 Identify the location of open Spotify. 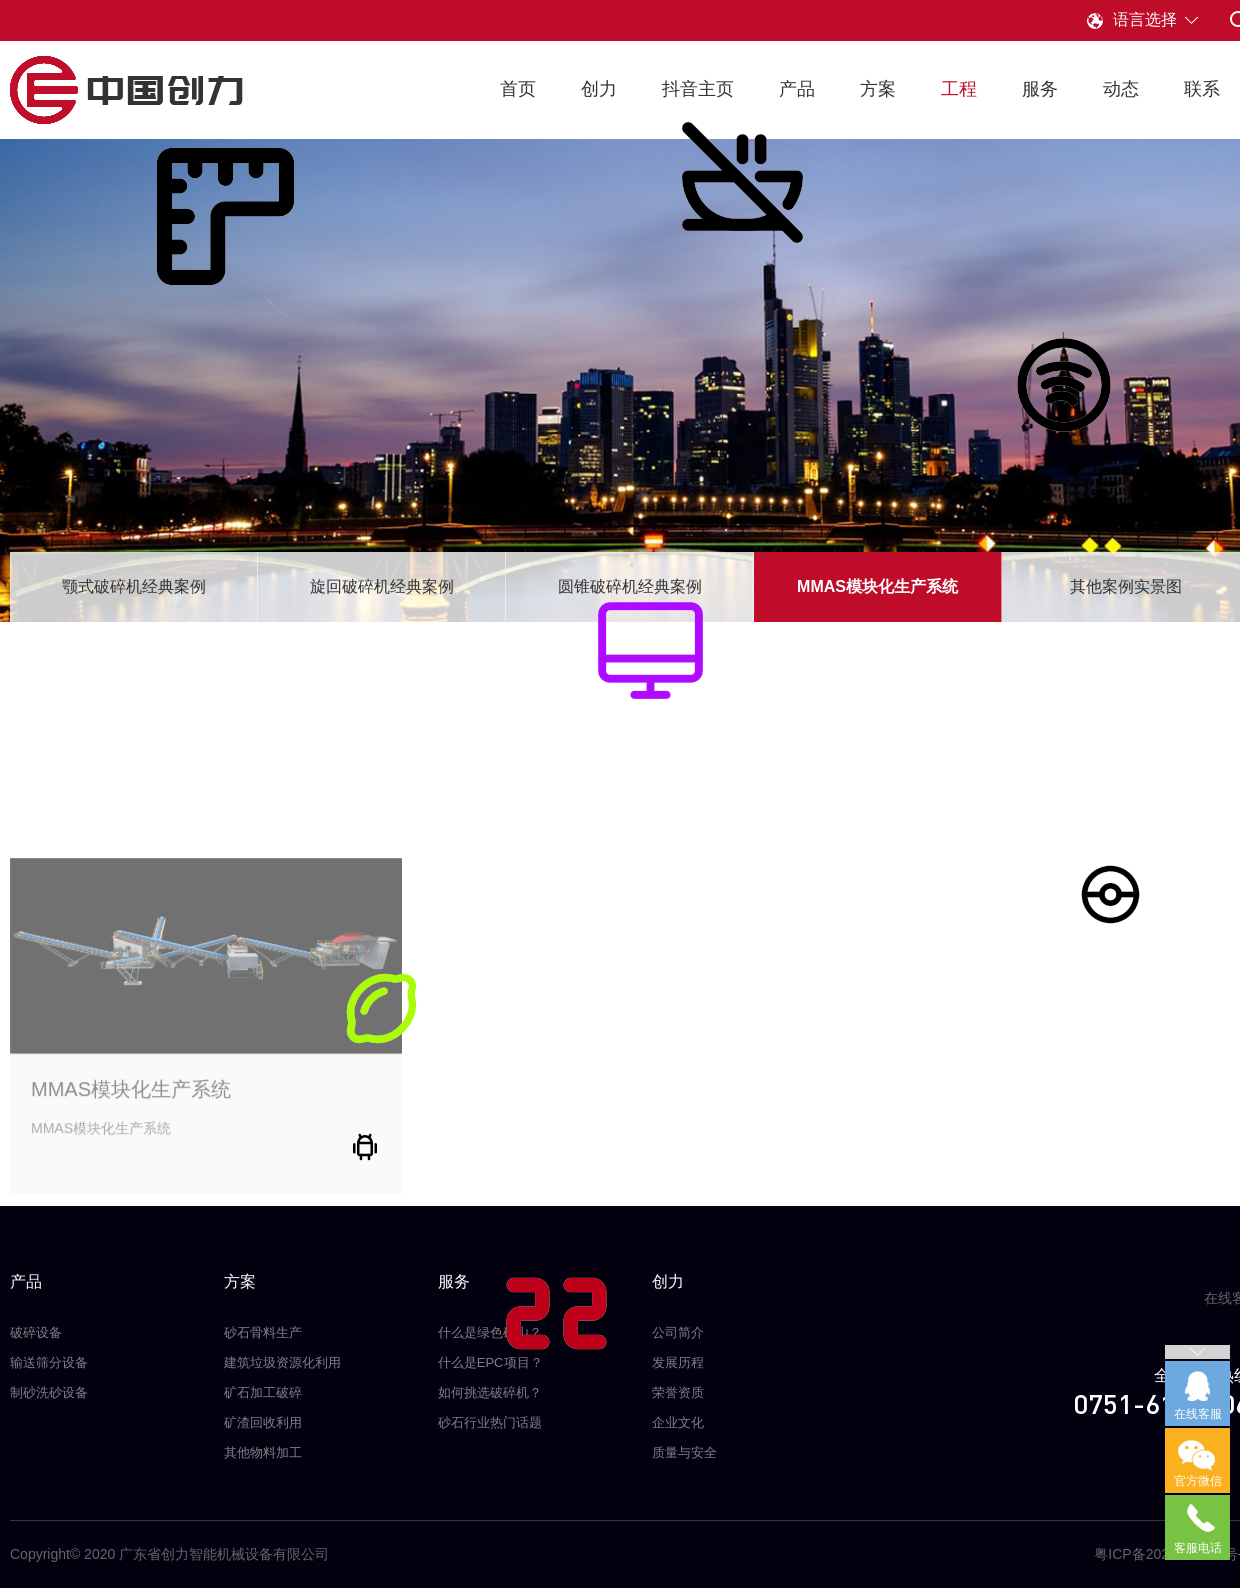
(1064, 385).